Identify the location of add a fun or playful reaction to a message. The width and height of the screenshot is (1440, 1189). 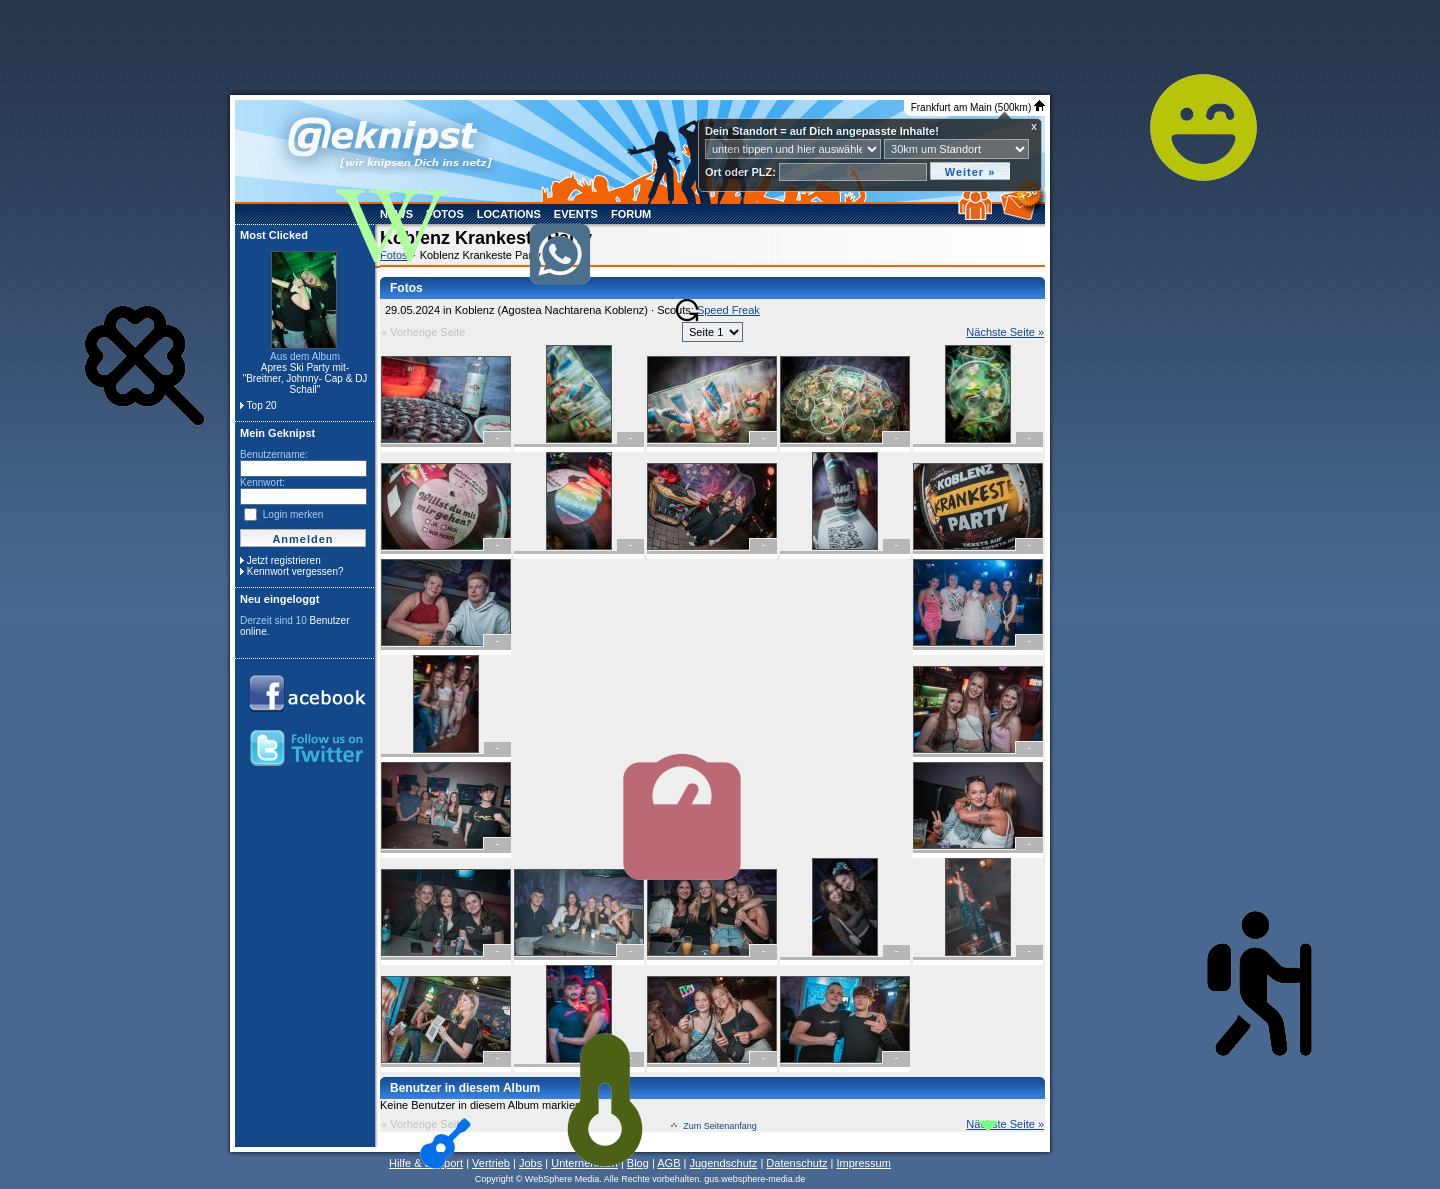
(1203, 127).